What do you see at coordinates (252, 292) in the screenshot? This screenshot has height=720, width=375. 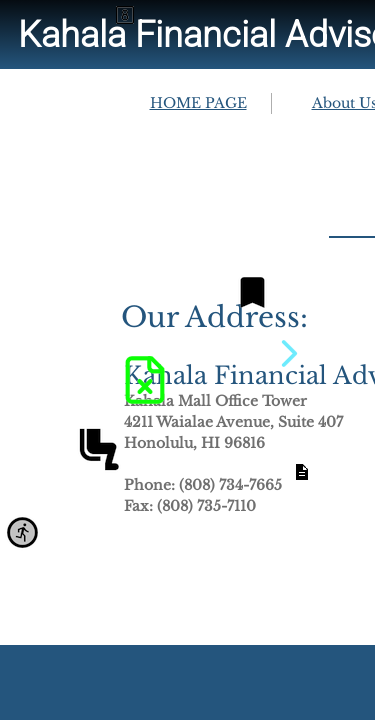 I see `save this item for later` at bounding box center [252, 292].